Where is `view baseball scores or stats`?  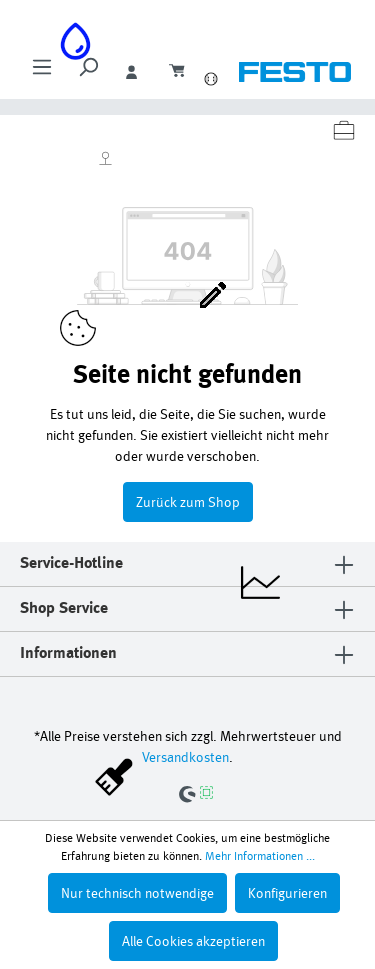 view baseball scores or stats is located at coordinates (211, 79).